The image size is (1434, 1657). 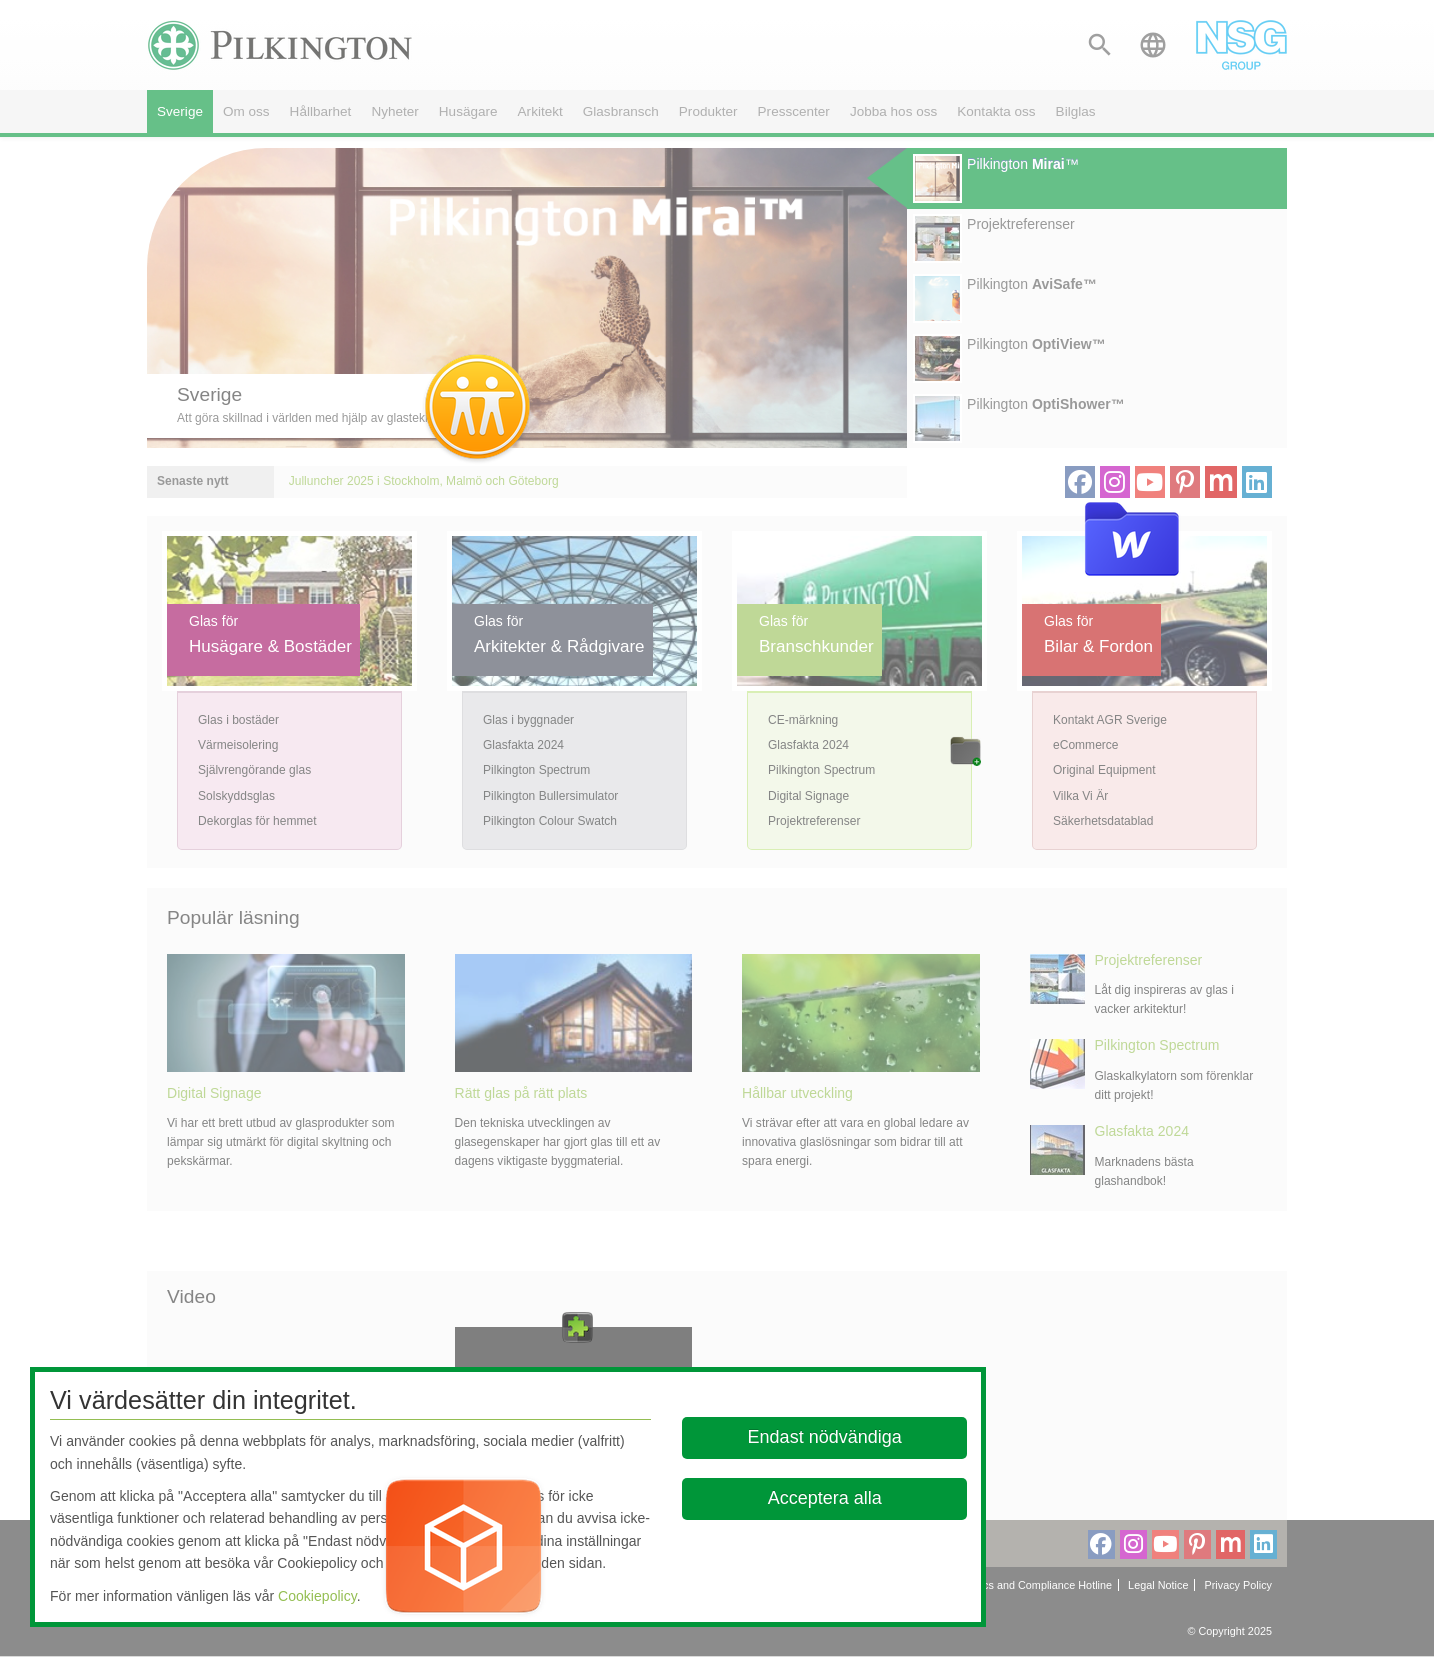 I want to click on open a 3D model file in OBJ format, so click(x=463, y=1540).